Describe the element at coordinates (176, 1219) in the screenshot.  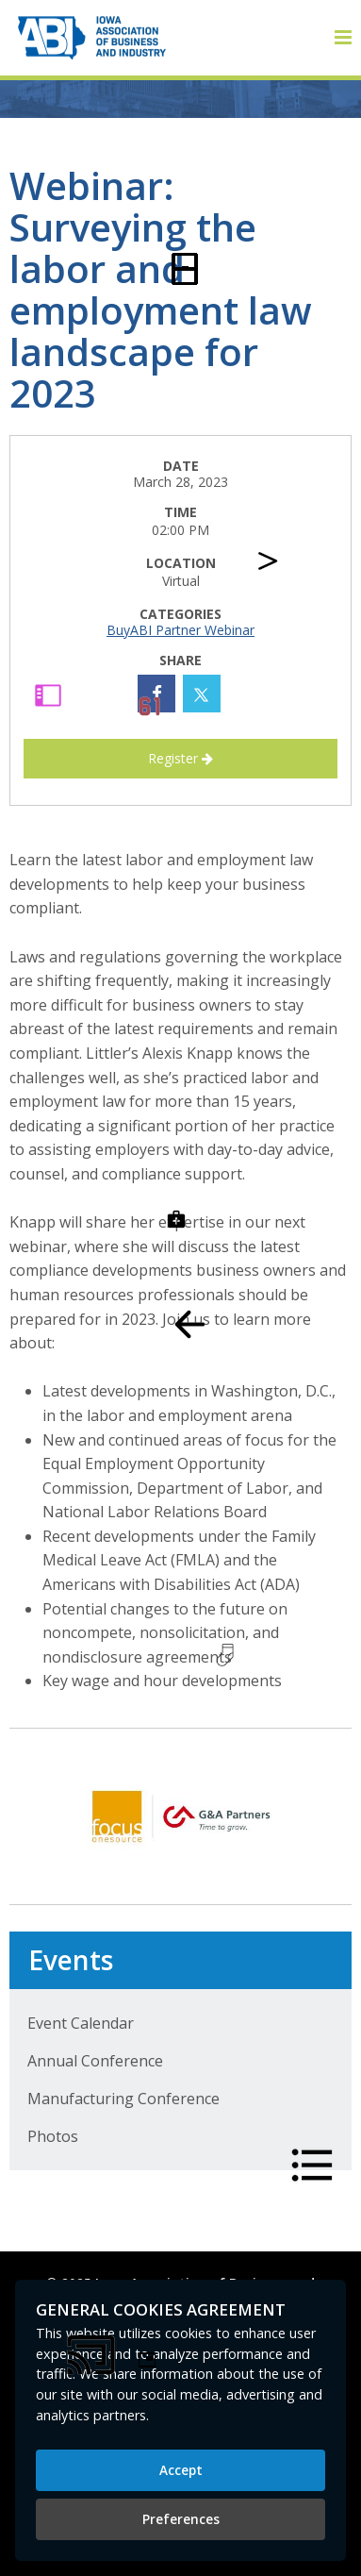
I see `access medical or health services` at that location.